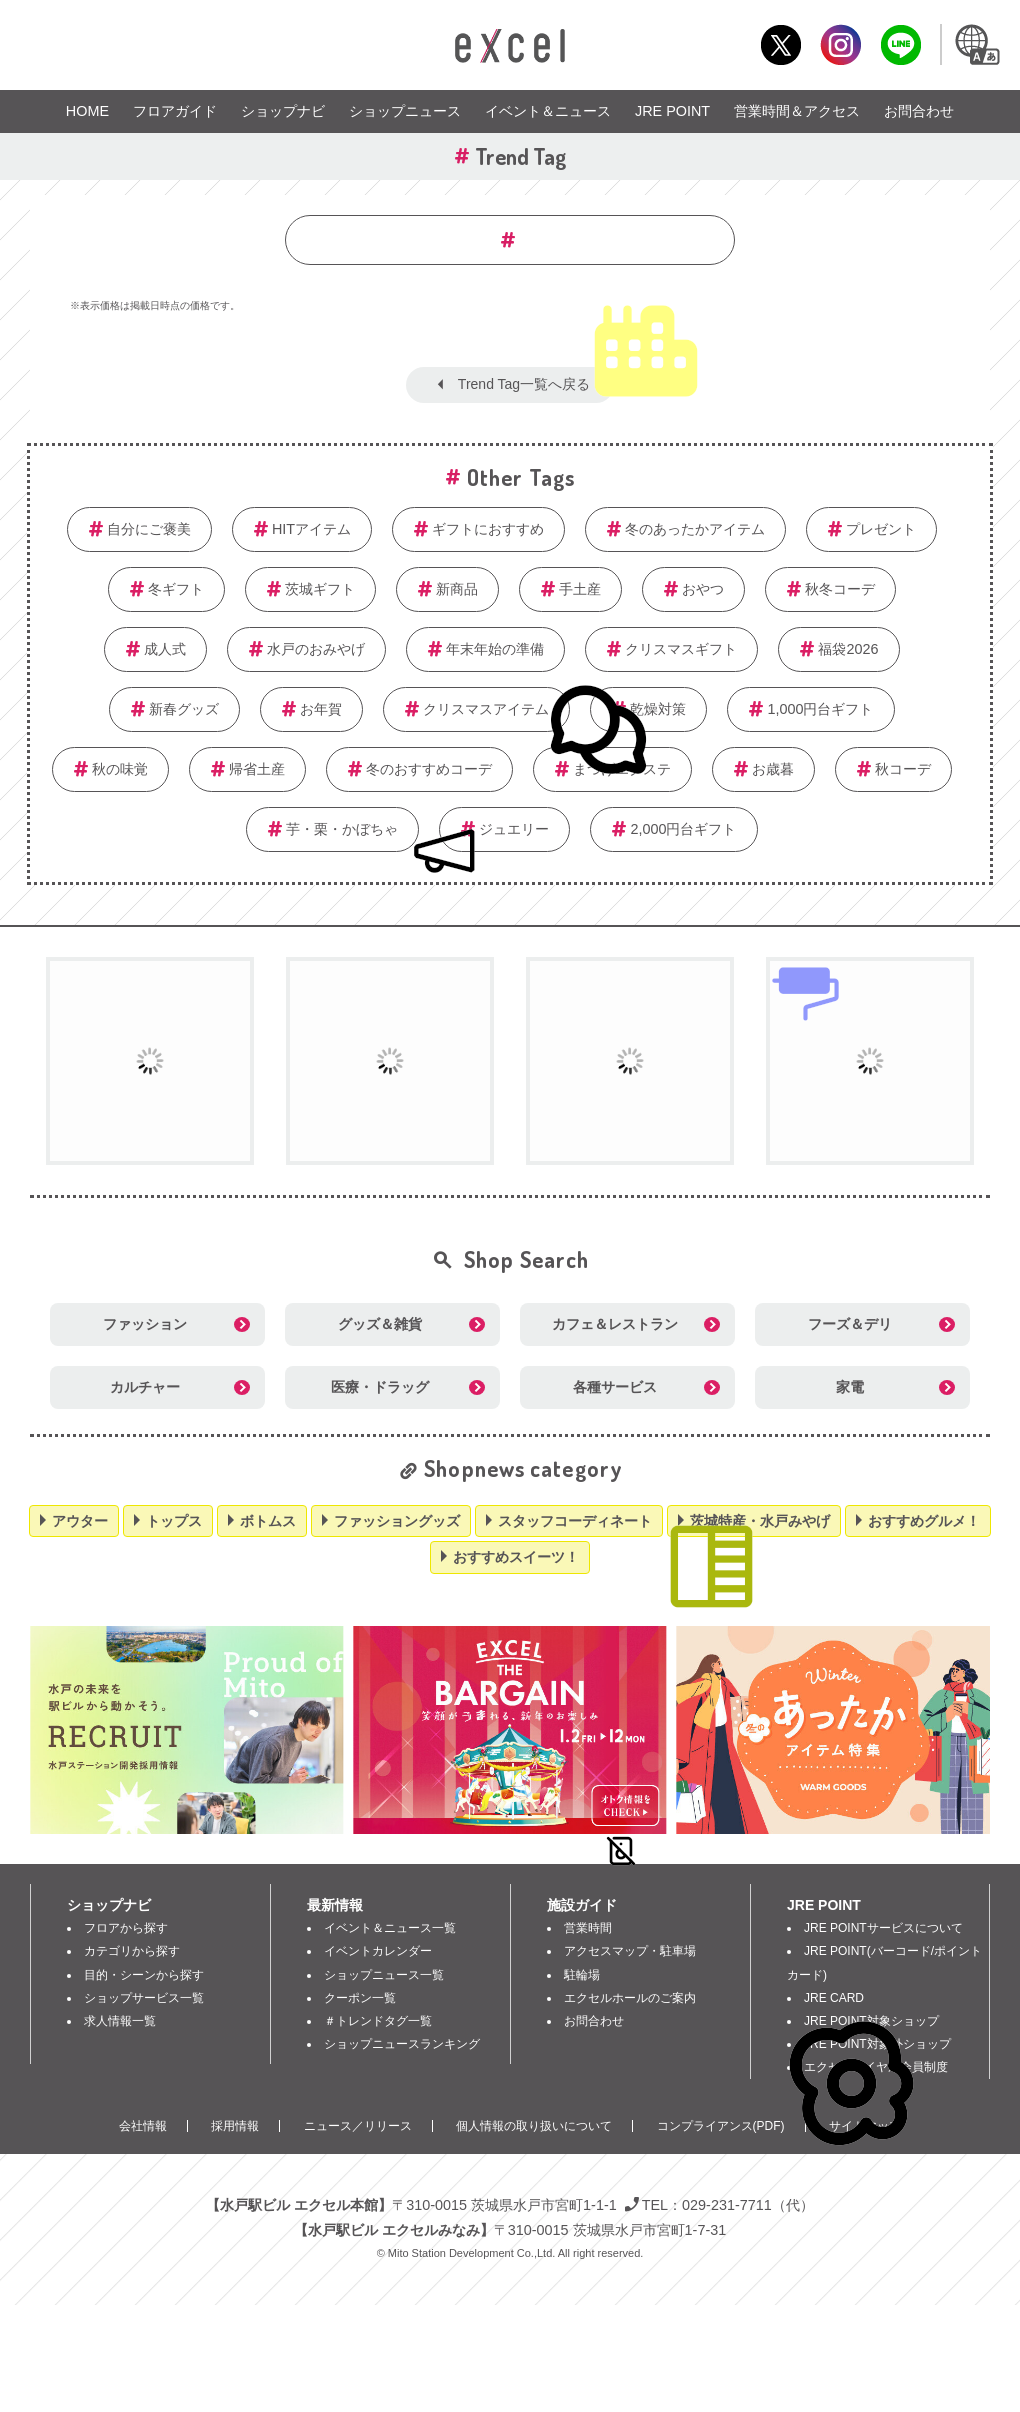  What do you see at coordinates (443, 850) in the screenshot?
I see `make an announcement or broadcast` at bounding box center [443, 850].